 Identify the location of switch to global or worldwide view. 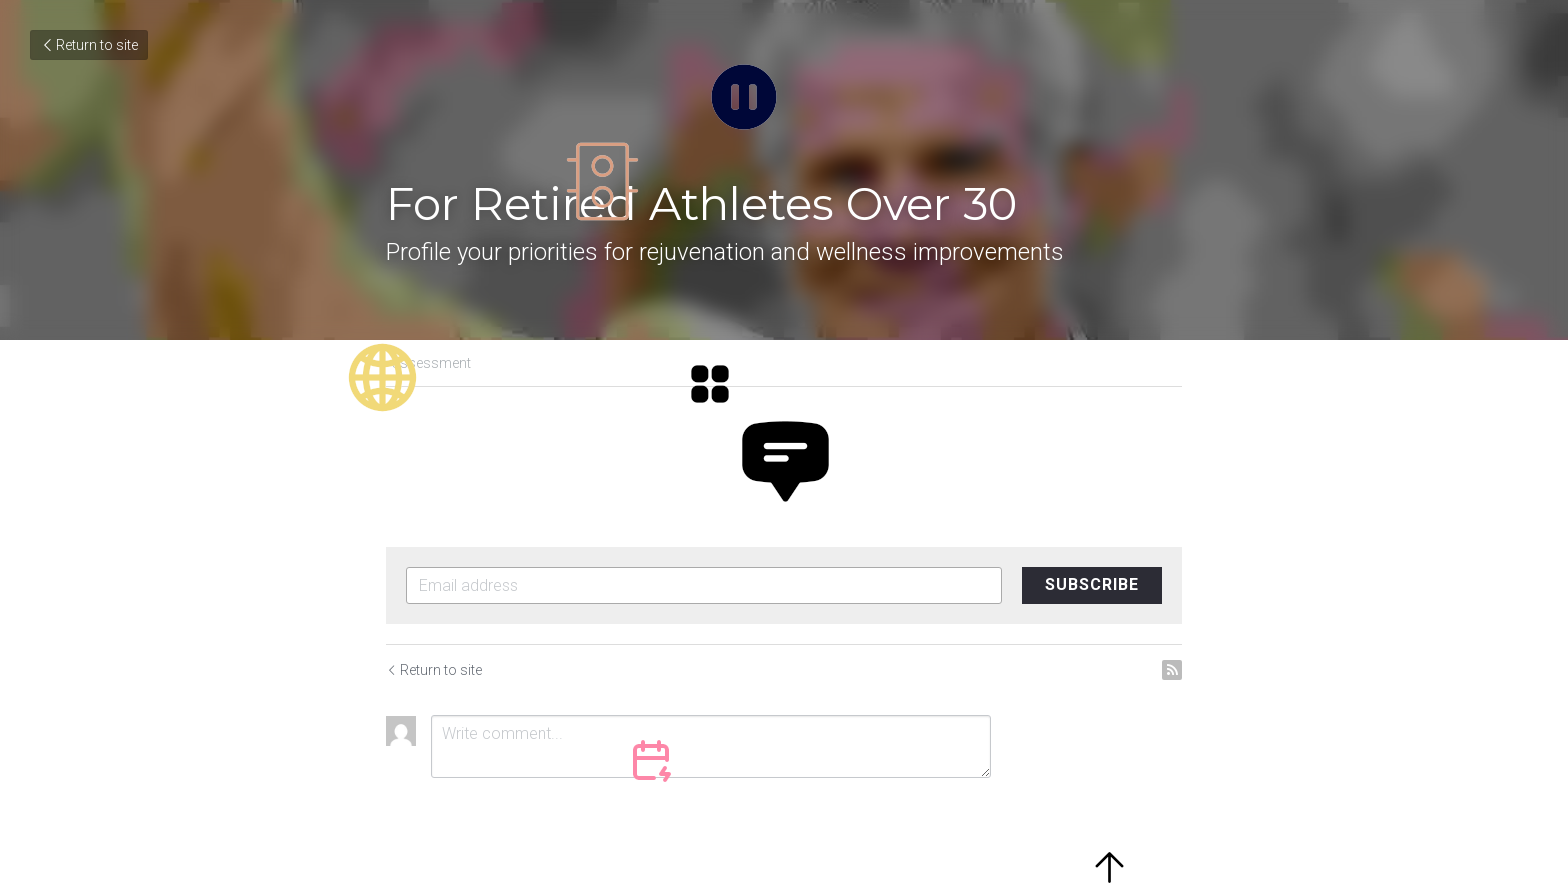
(382, 377).